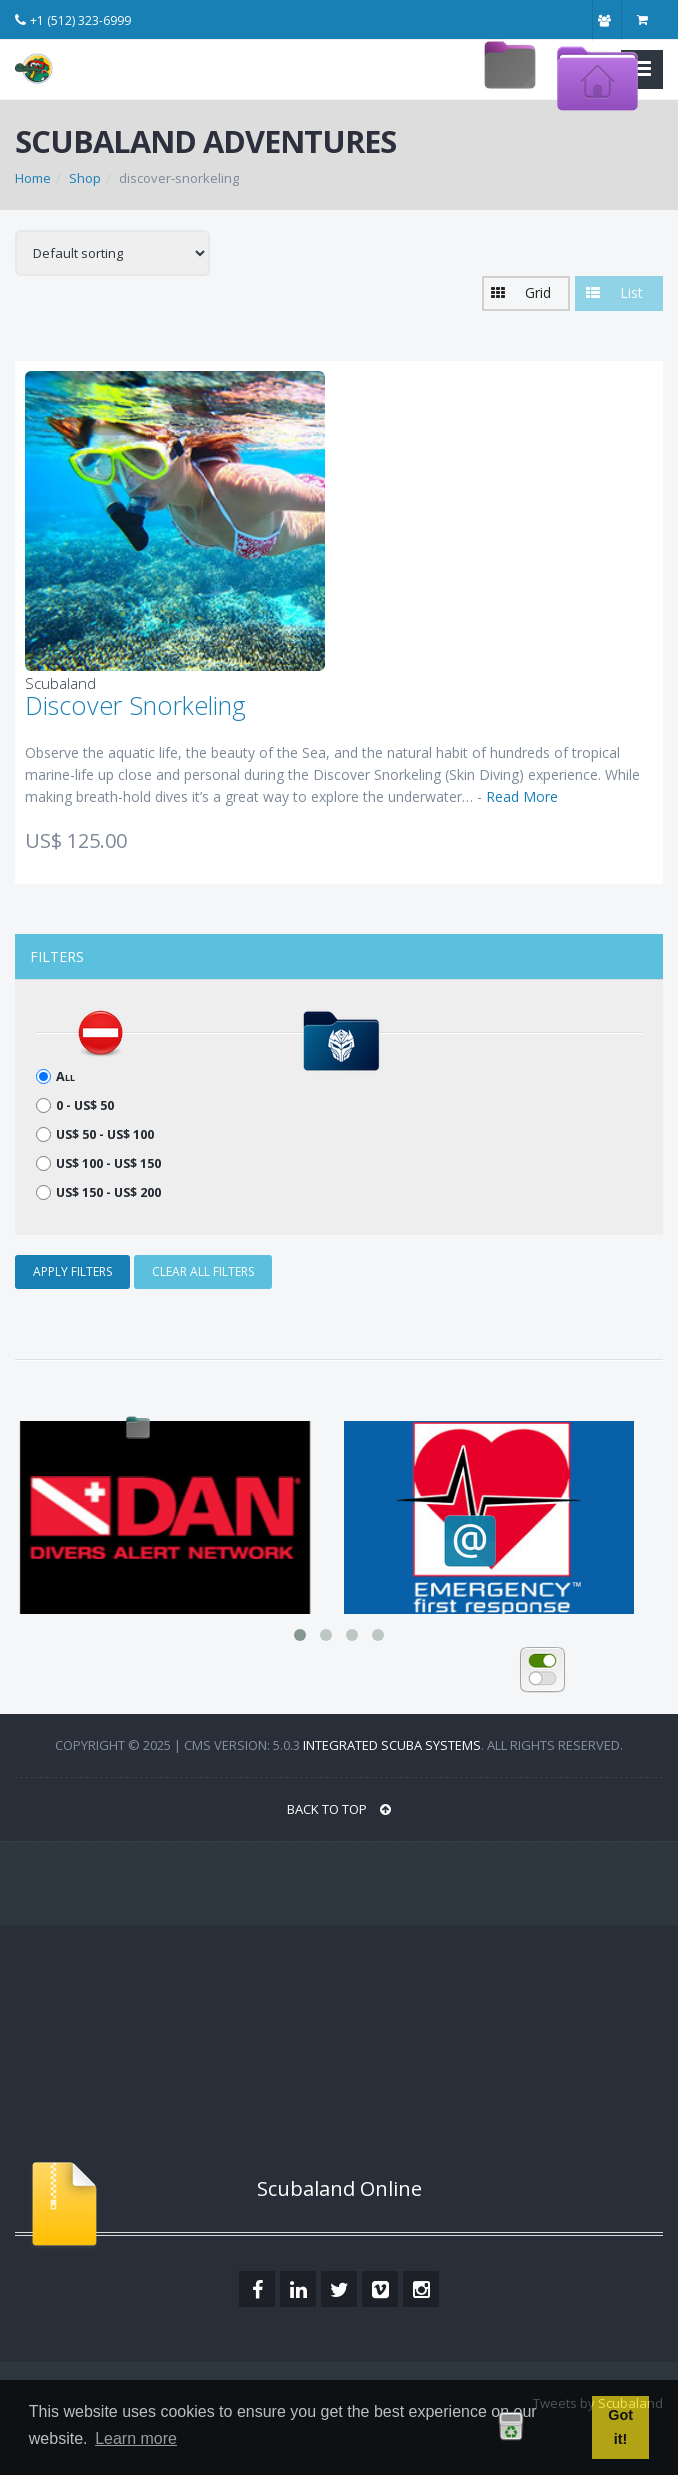 The width and height of the screenshot is (678, 2475). What do you see at coordinates (510, 65) in the screenshot?
I see `open folder to view contents` at bounding box center [510, 65].